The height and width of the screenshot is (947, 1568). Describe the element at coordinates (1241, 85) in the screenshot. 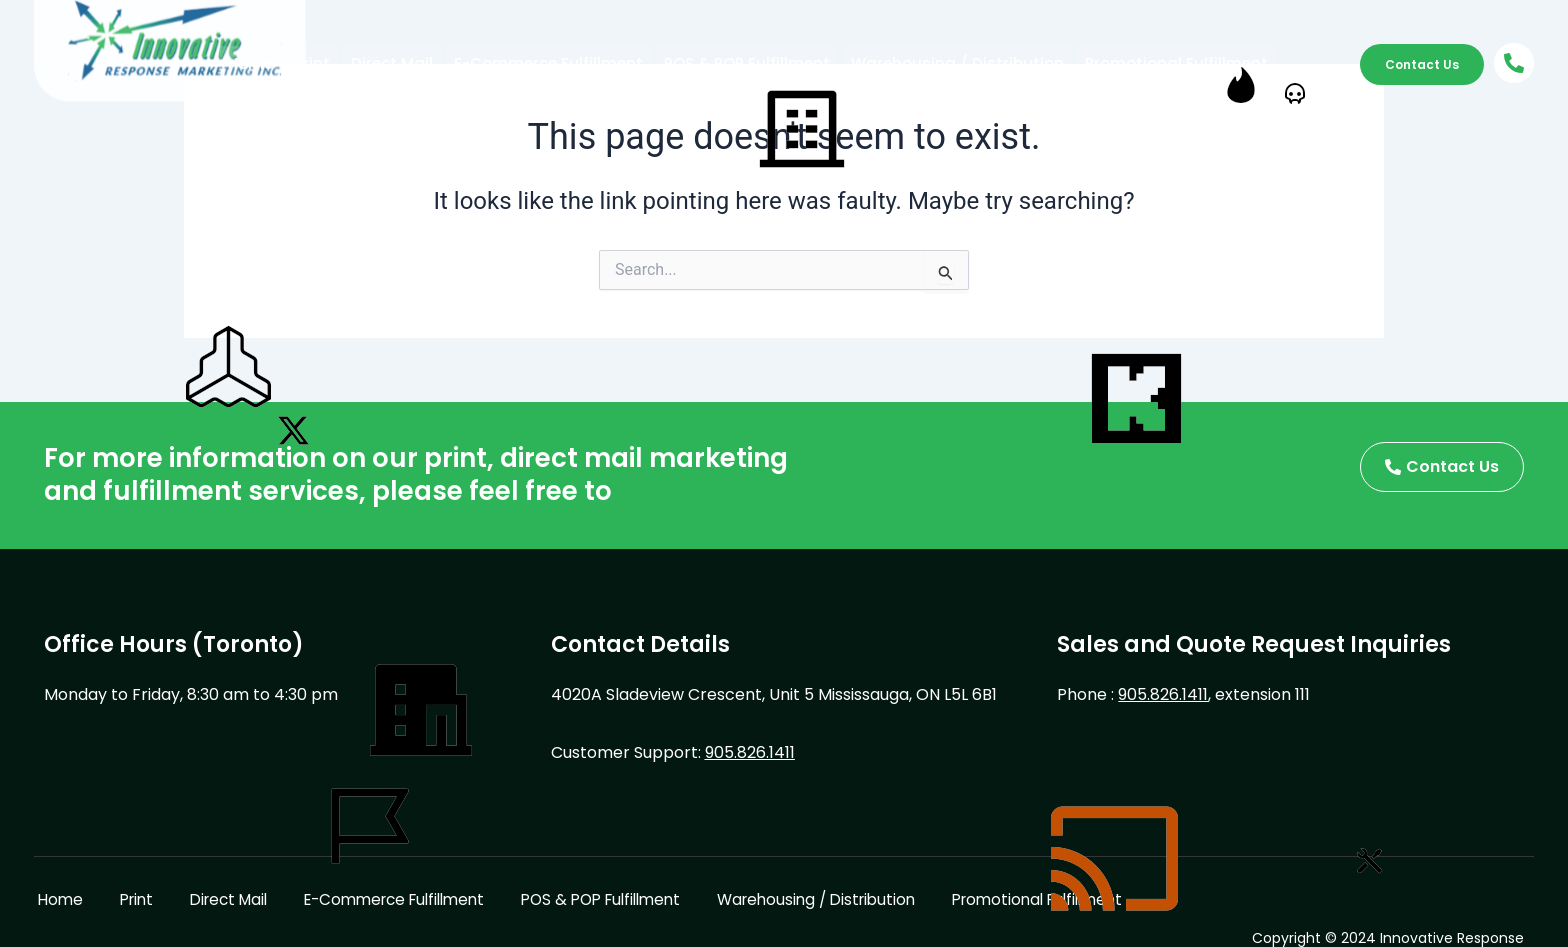

I see `open the tinder dating app` at that location.